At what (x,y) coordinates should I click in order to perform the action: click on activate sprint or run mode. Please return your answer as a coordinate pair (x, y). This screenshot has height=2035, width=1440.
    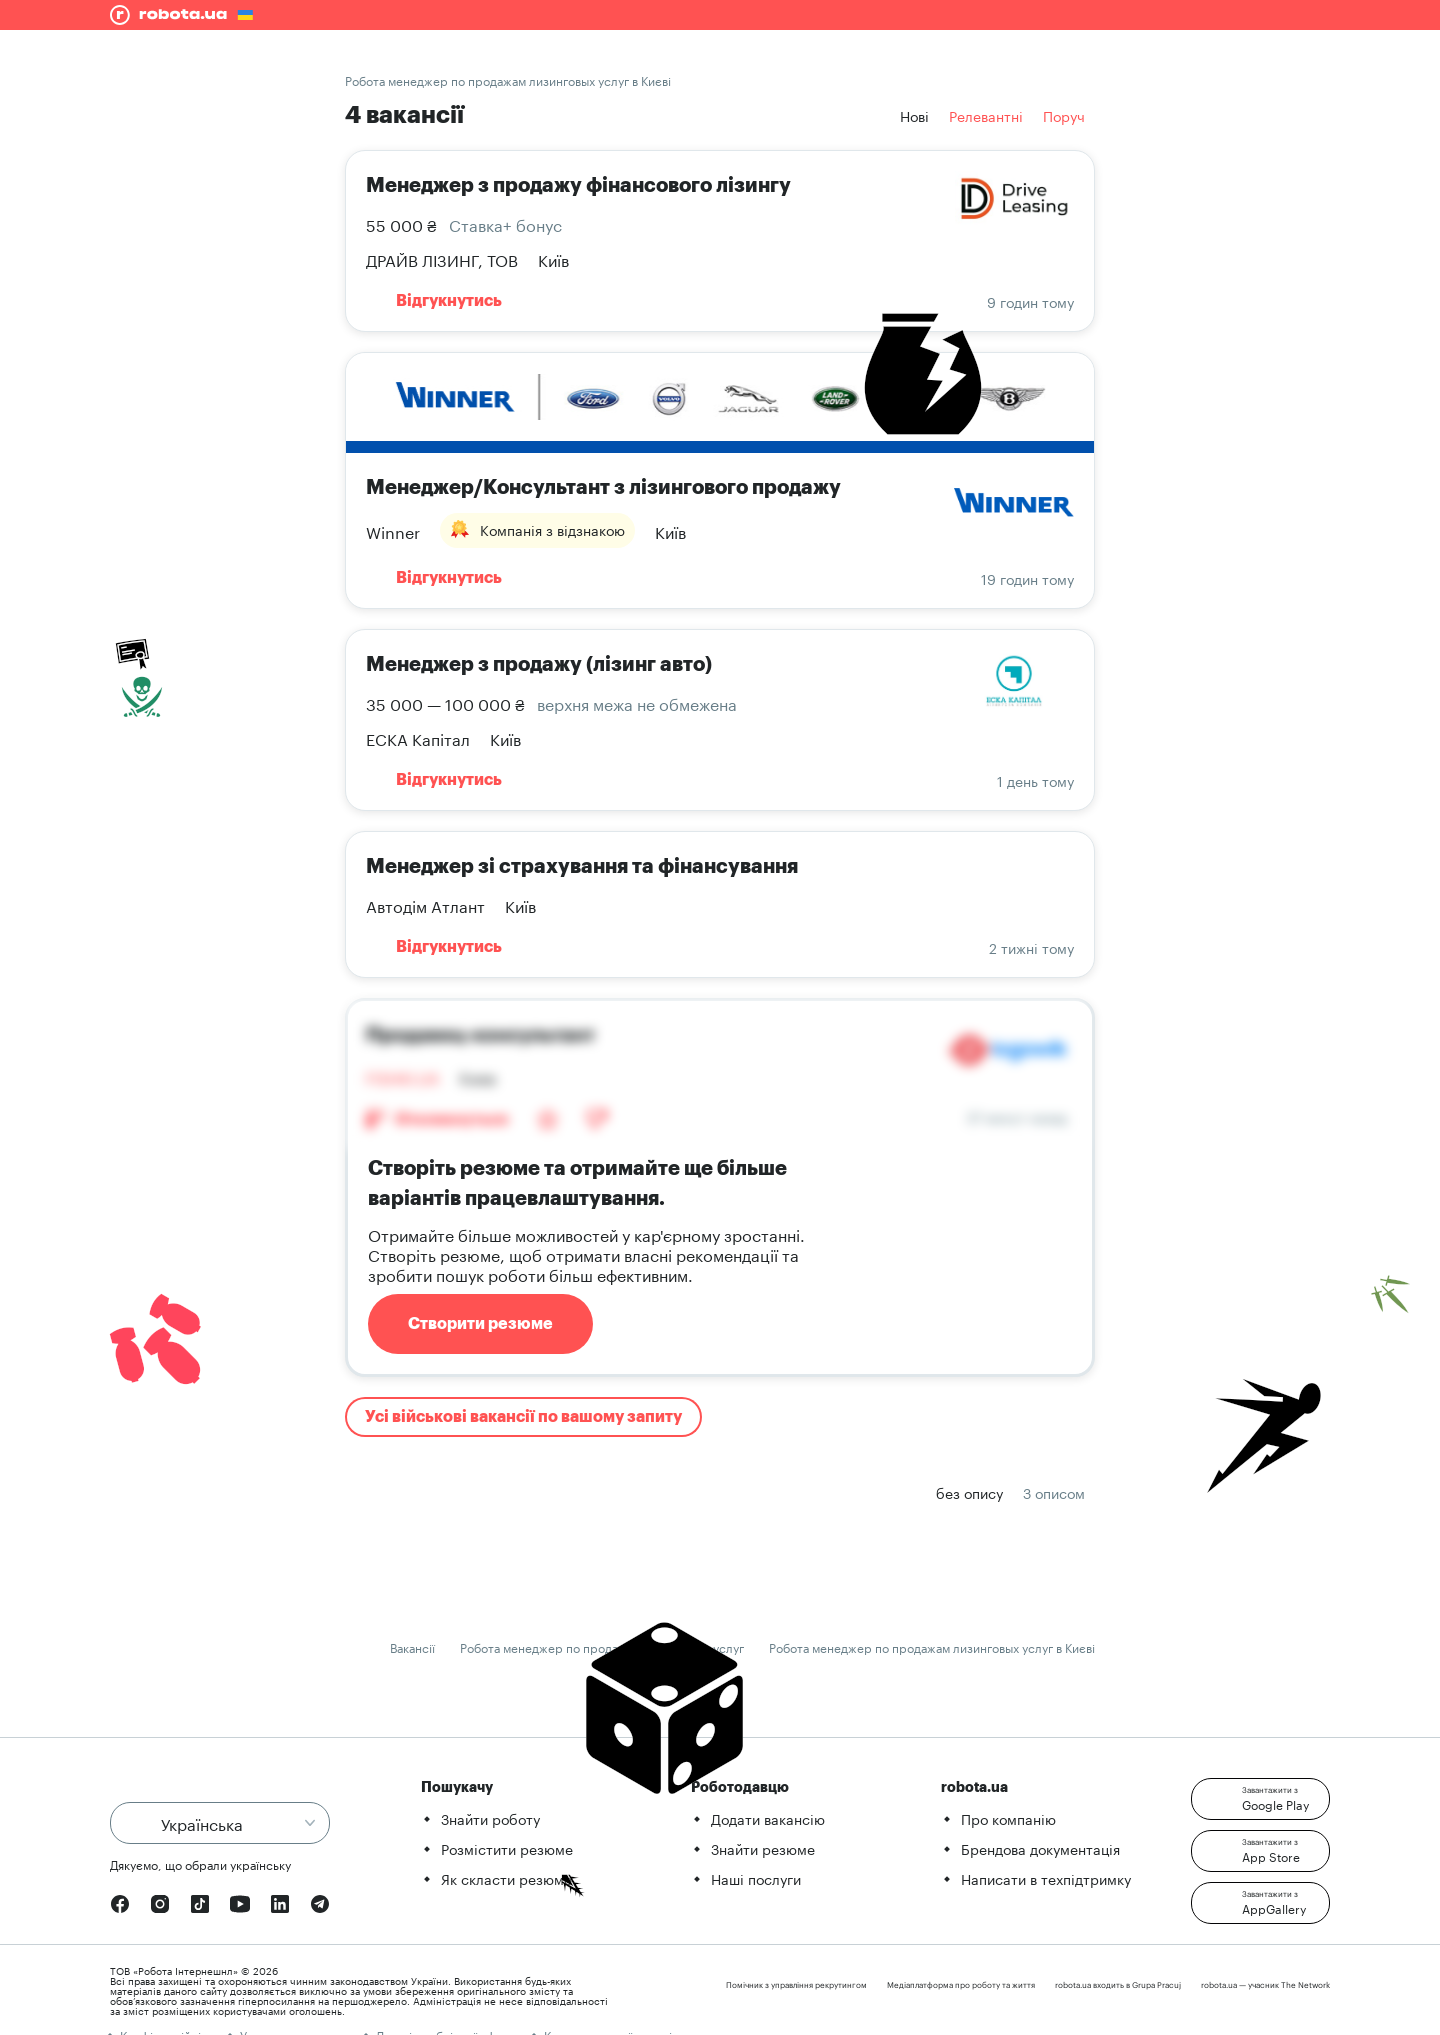
    Looking at the image, I should click on (1263, 1436).